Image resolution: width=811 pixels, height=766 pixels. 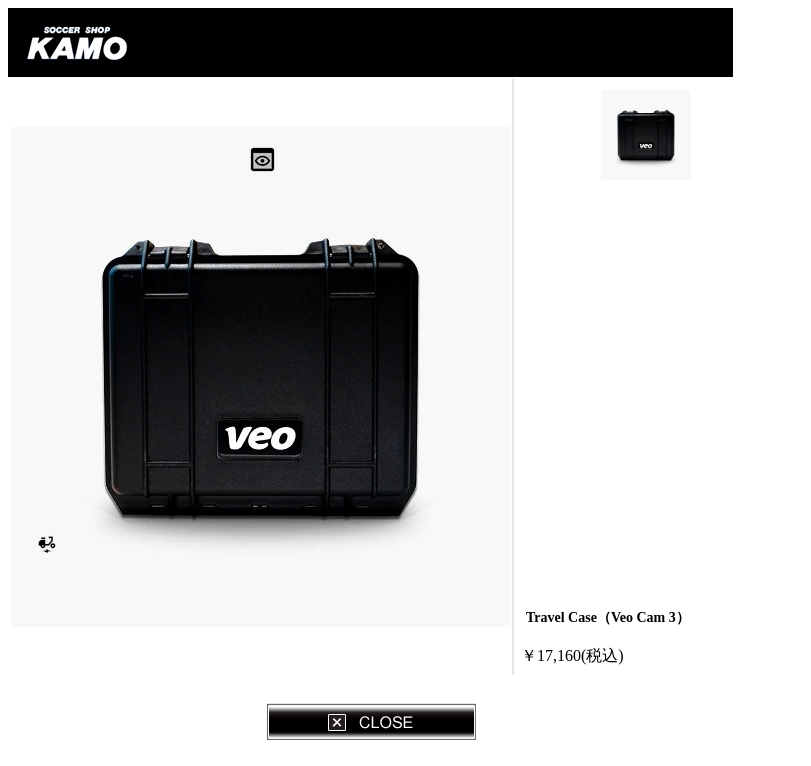 What do you see at coordinates (47, 544) in the screenshot?
I see `select electric moped as transportation mode` at bounding box center [47, 544].